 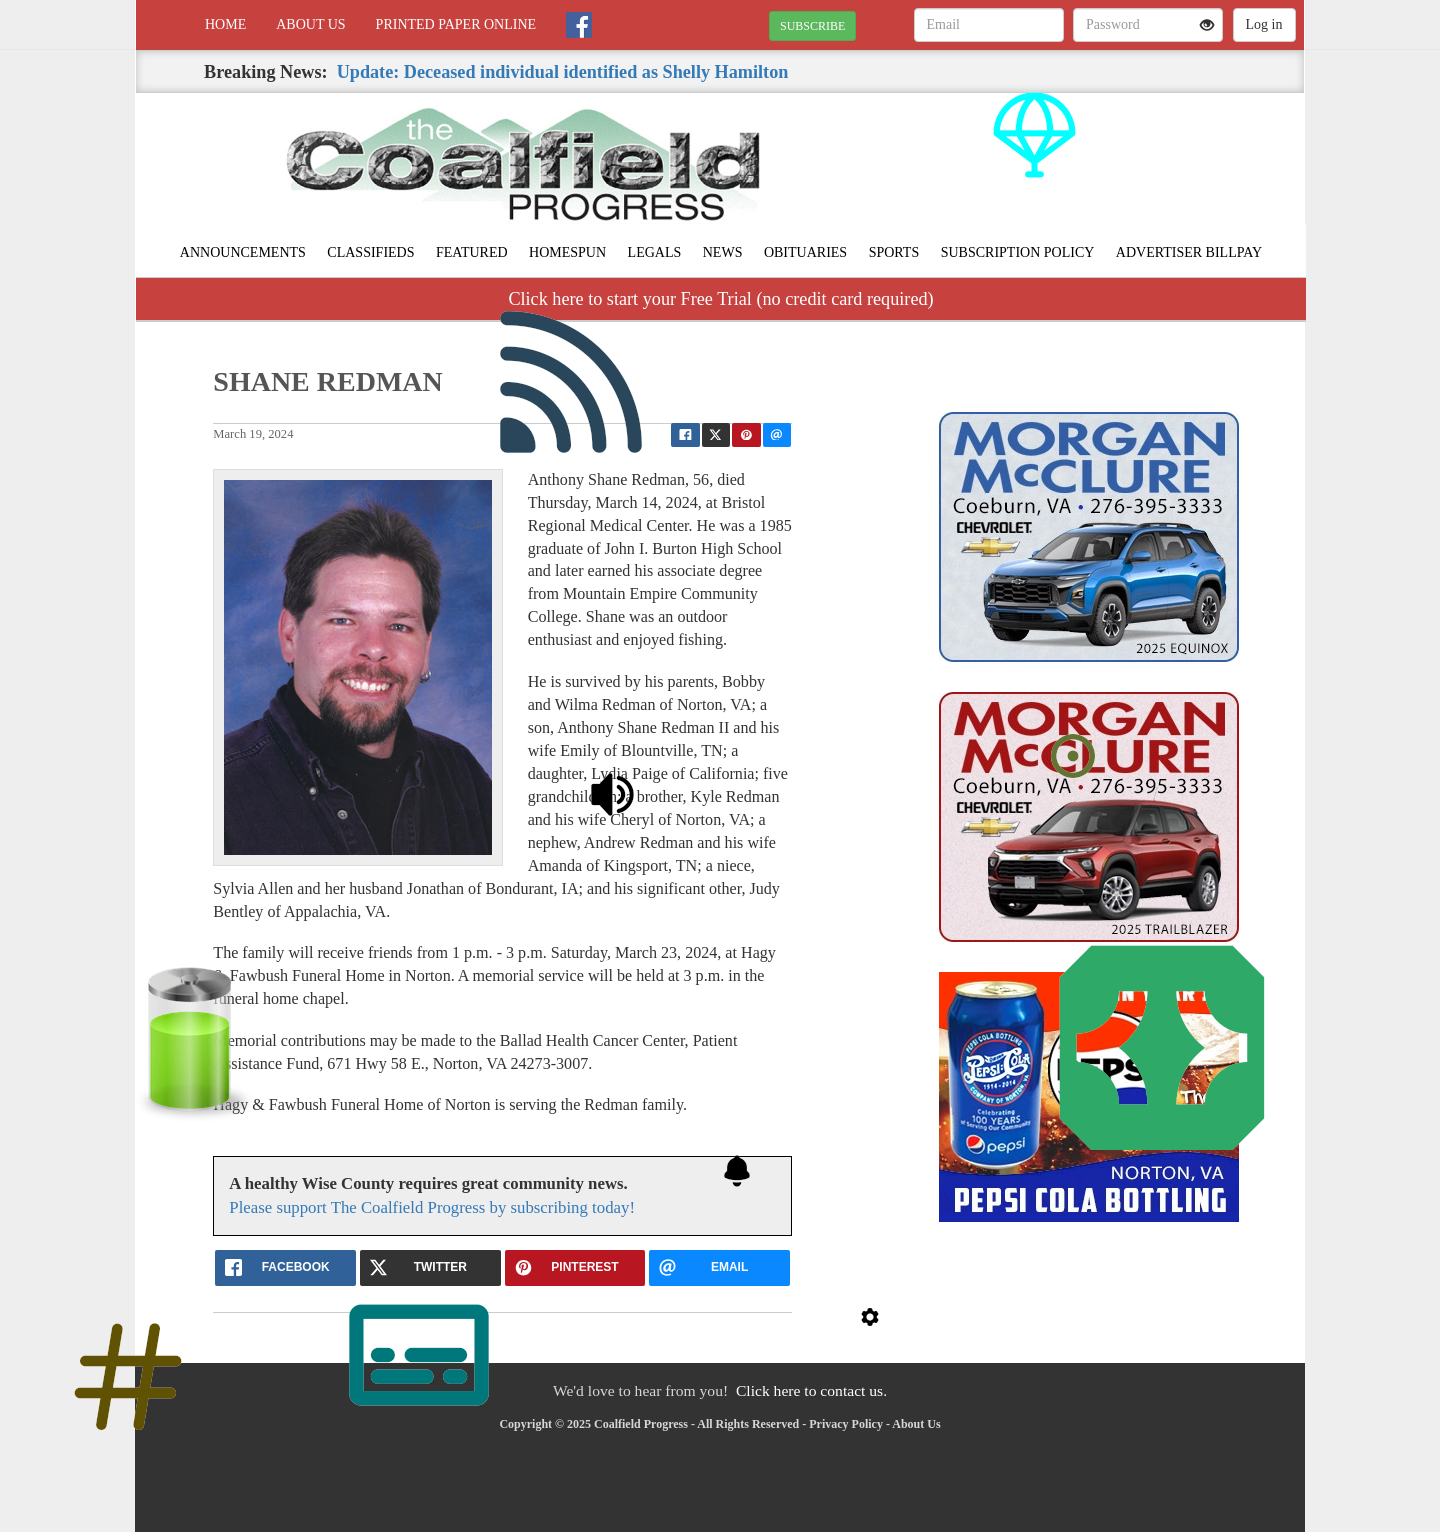 I want to click on view current battery level, so click(x=190, y=1039).